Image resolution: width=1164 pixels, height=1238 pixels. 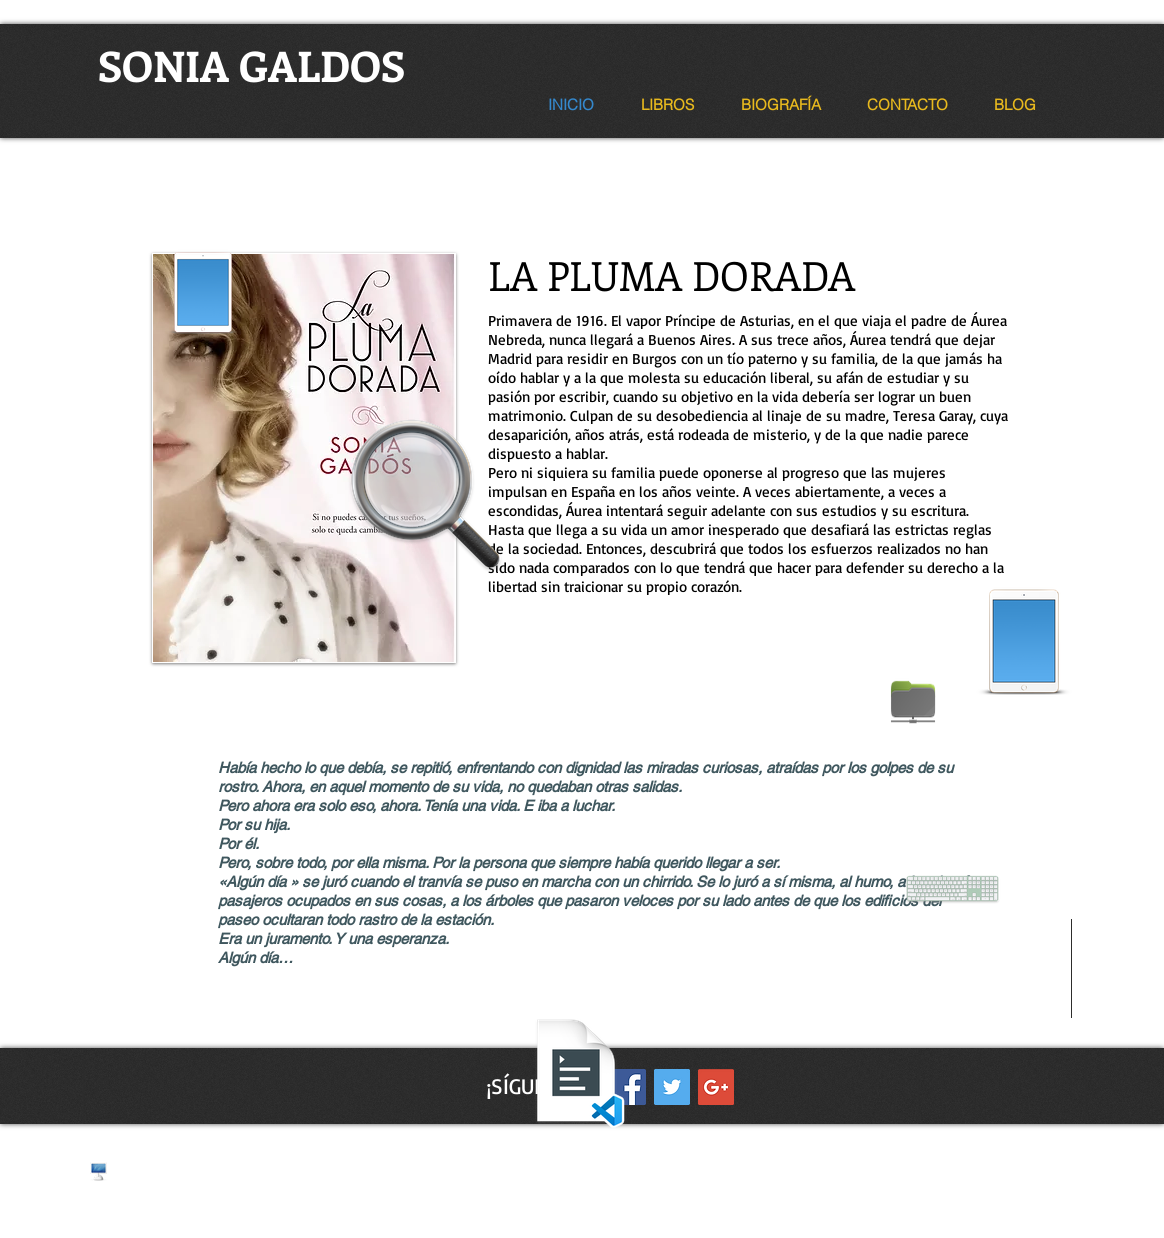 I want to click on indicates a connected iPad Mini device, so click(x=1024, y=632).